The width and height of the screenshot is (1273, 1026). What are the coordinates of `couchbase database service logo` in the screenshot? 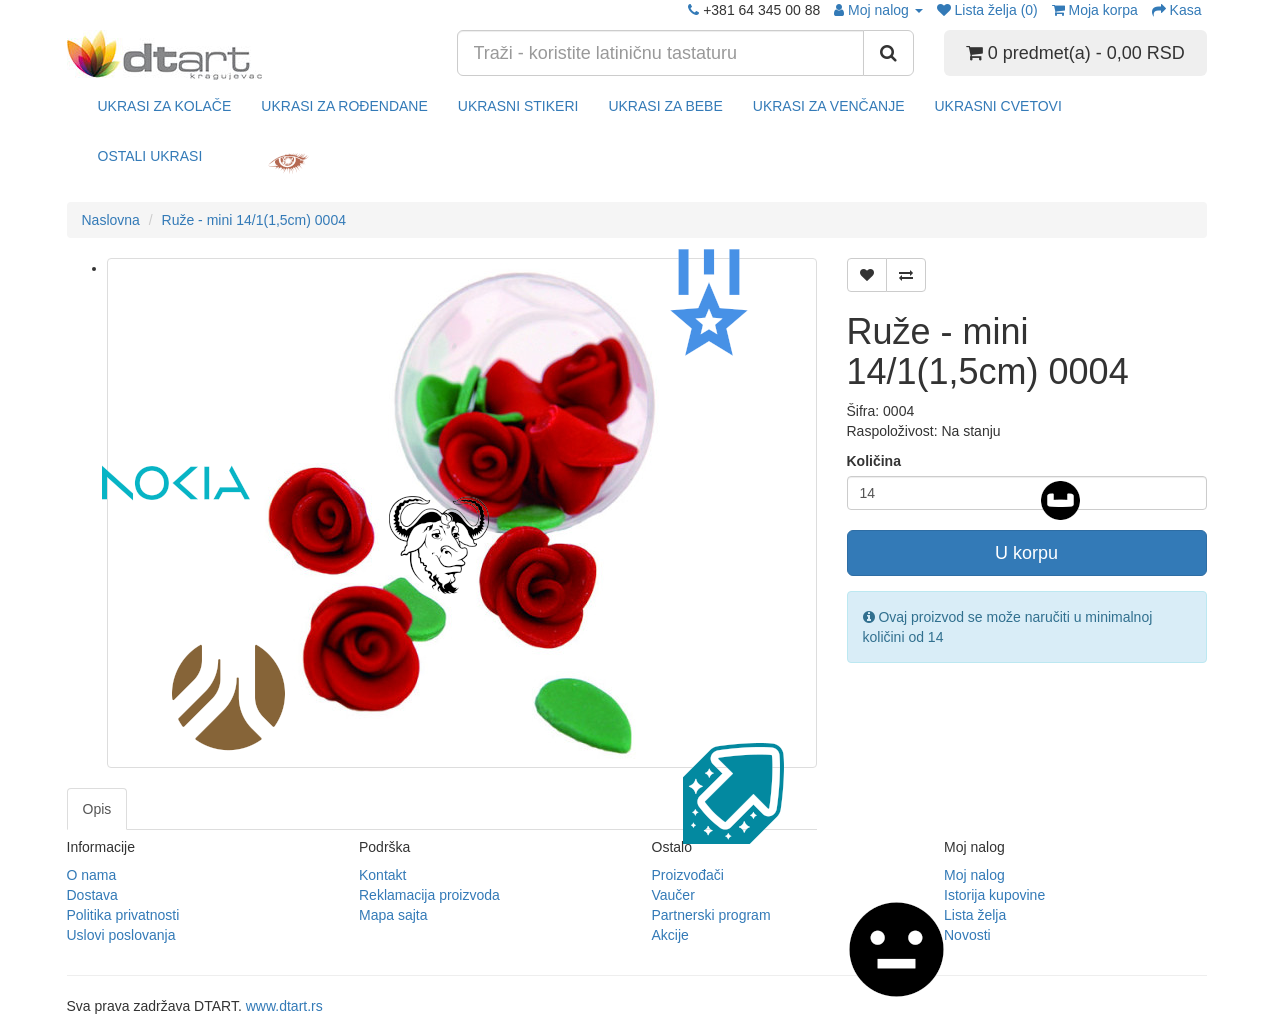 It's located at (1060, 500).